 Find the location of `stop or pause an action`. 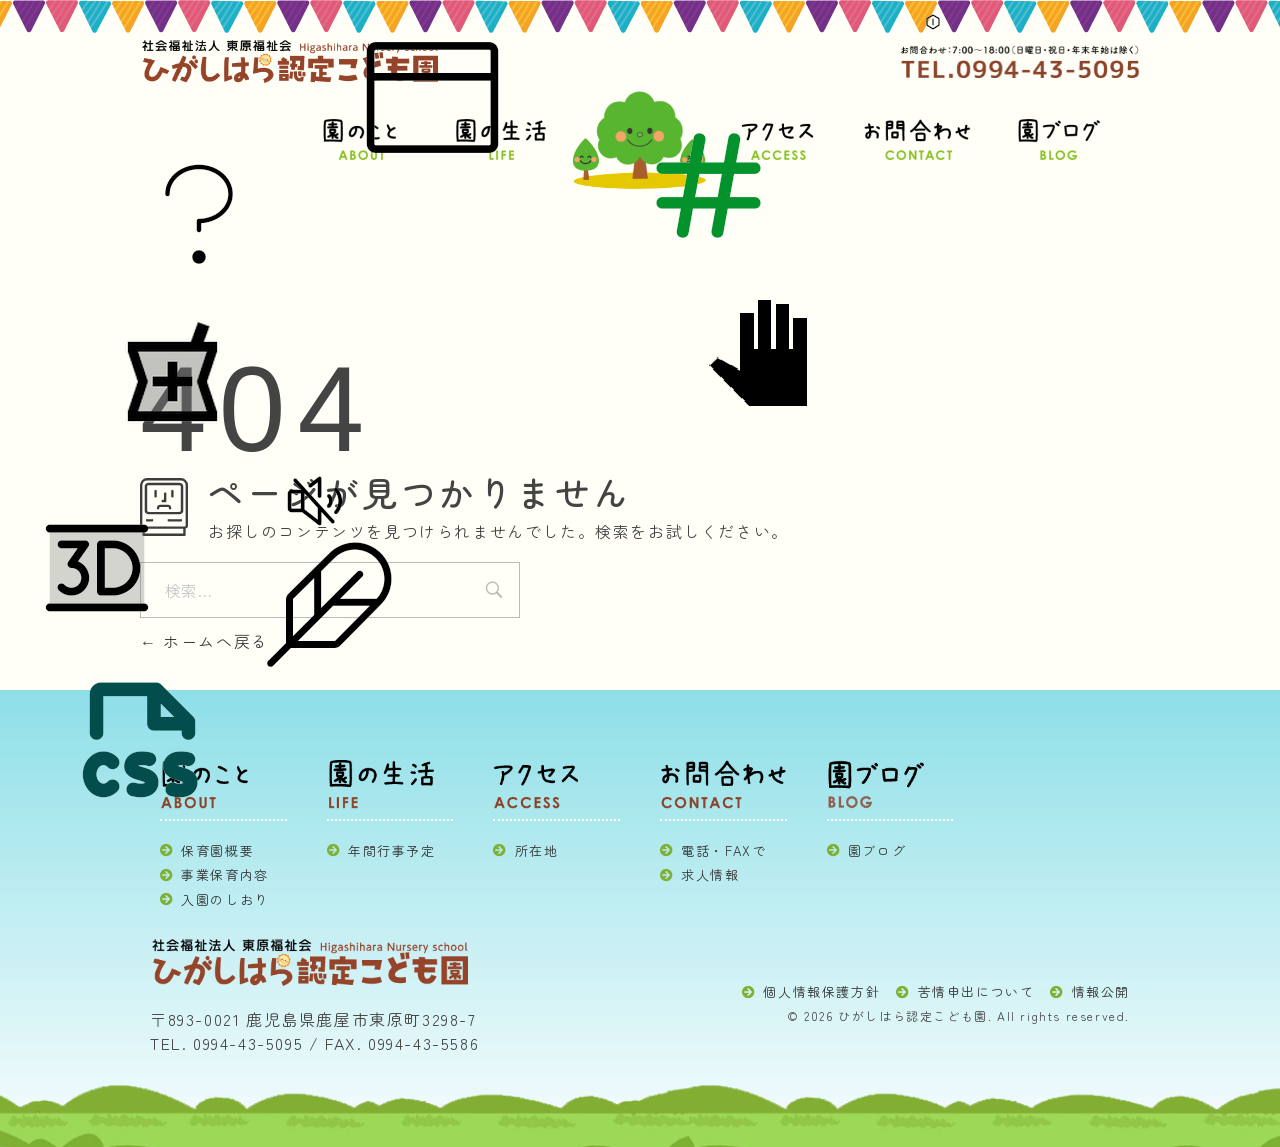

stop or pause an action is located at coordinates (758, 353).